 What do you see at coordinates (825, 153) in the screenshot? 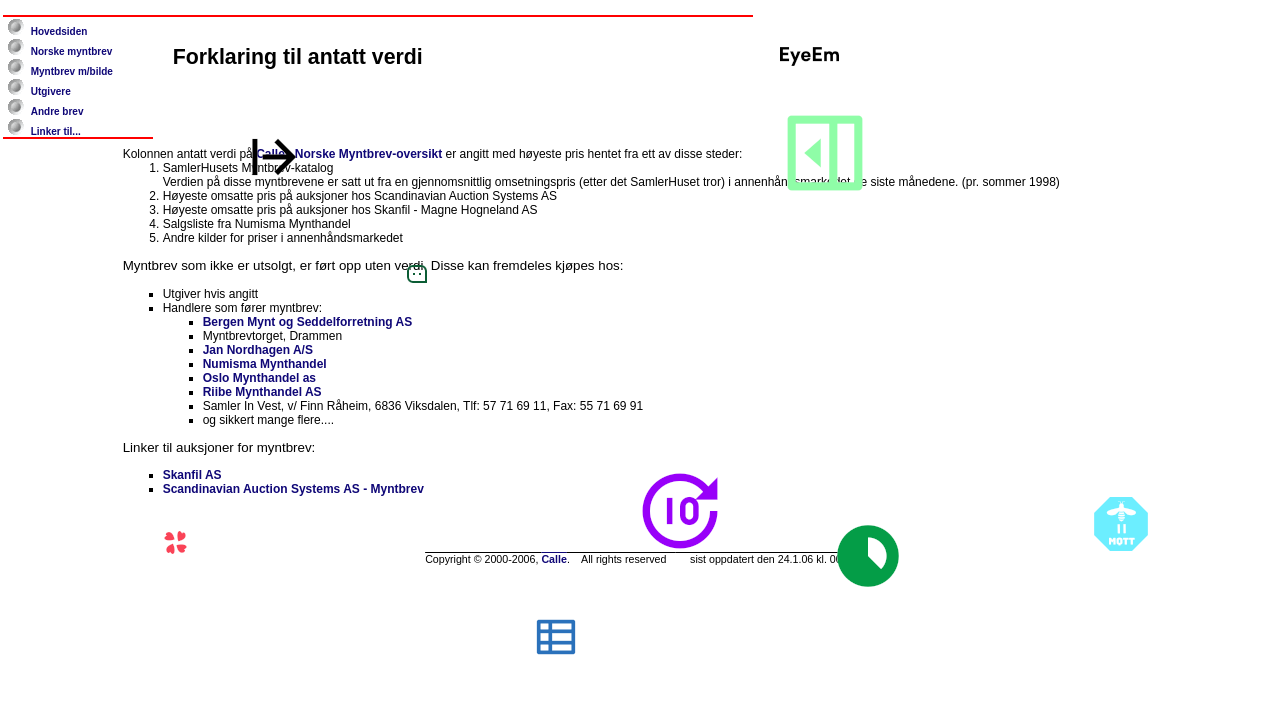
I see `collapse the sidebar panel` at bounding box center [825, 153].